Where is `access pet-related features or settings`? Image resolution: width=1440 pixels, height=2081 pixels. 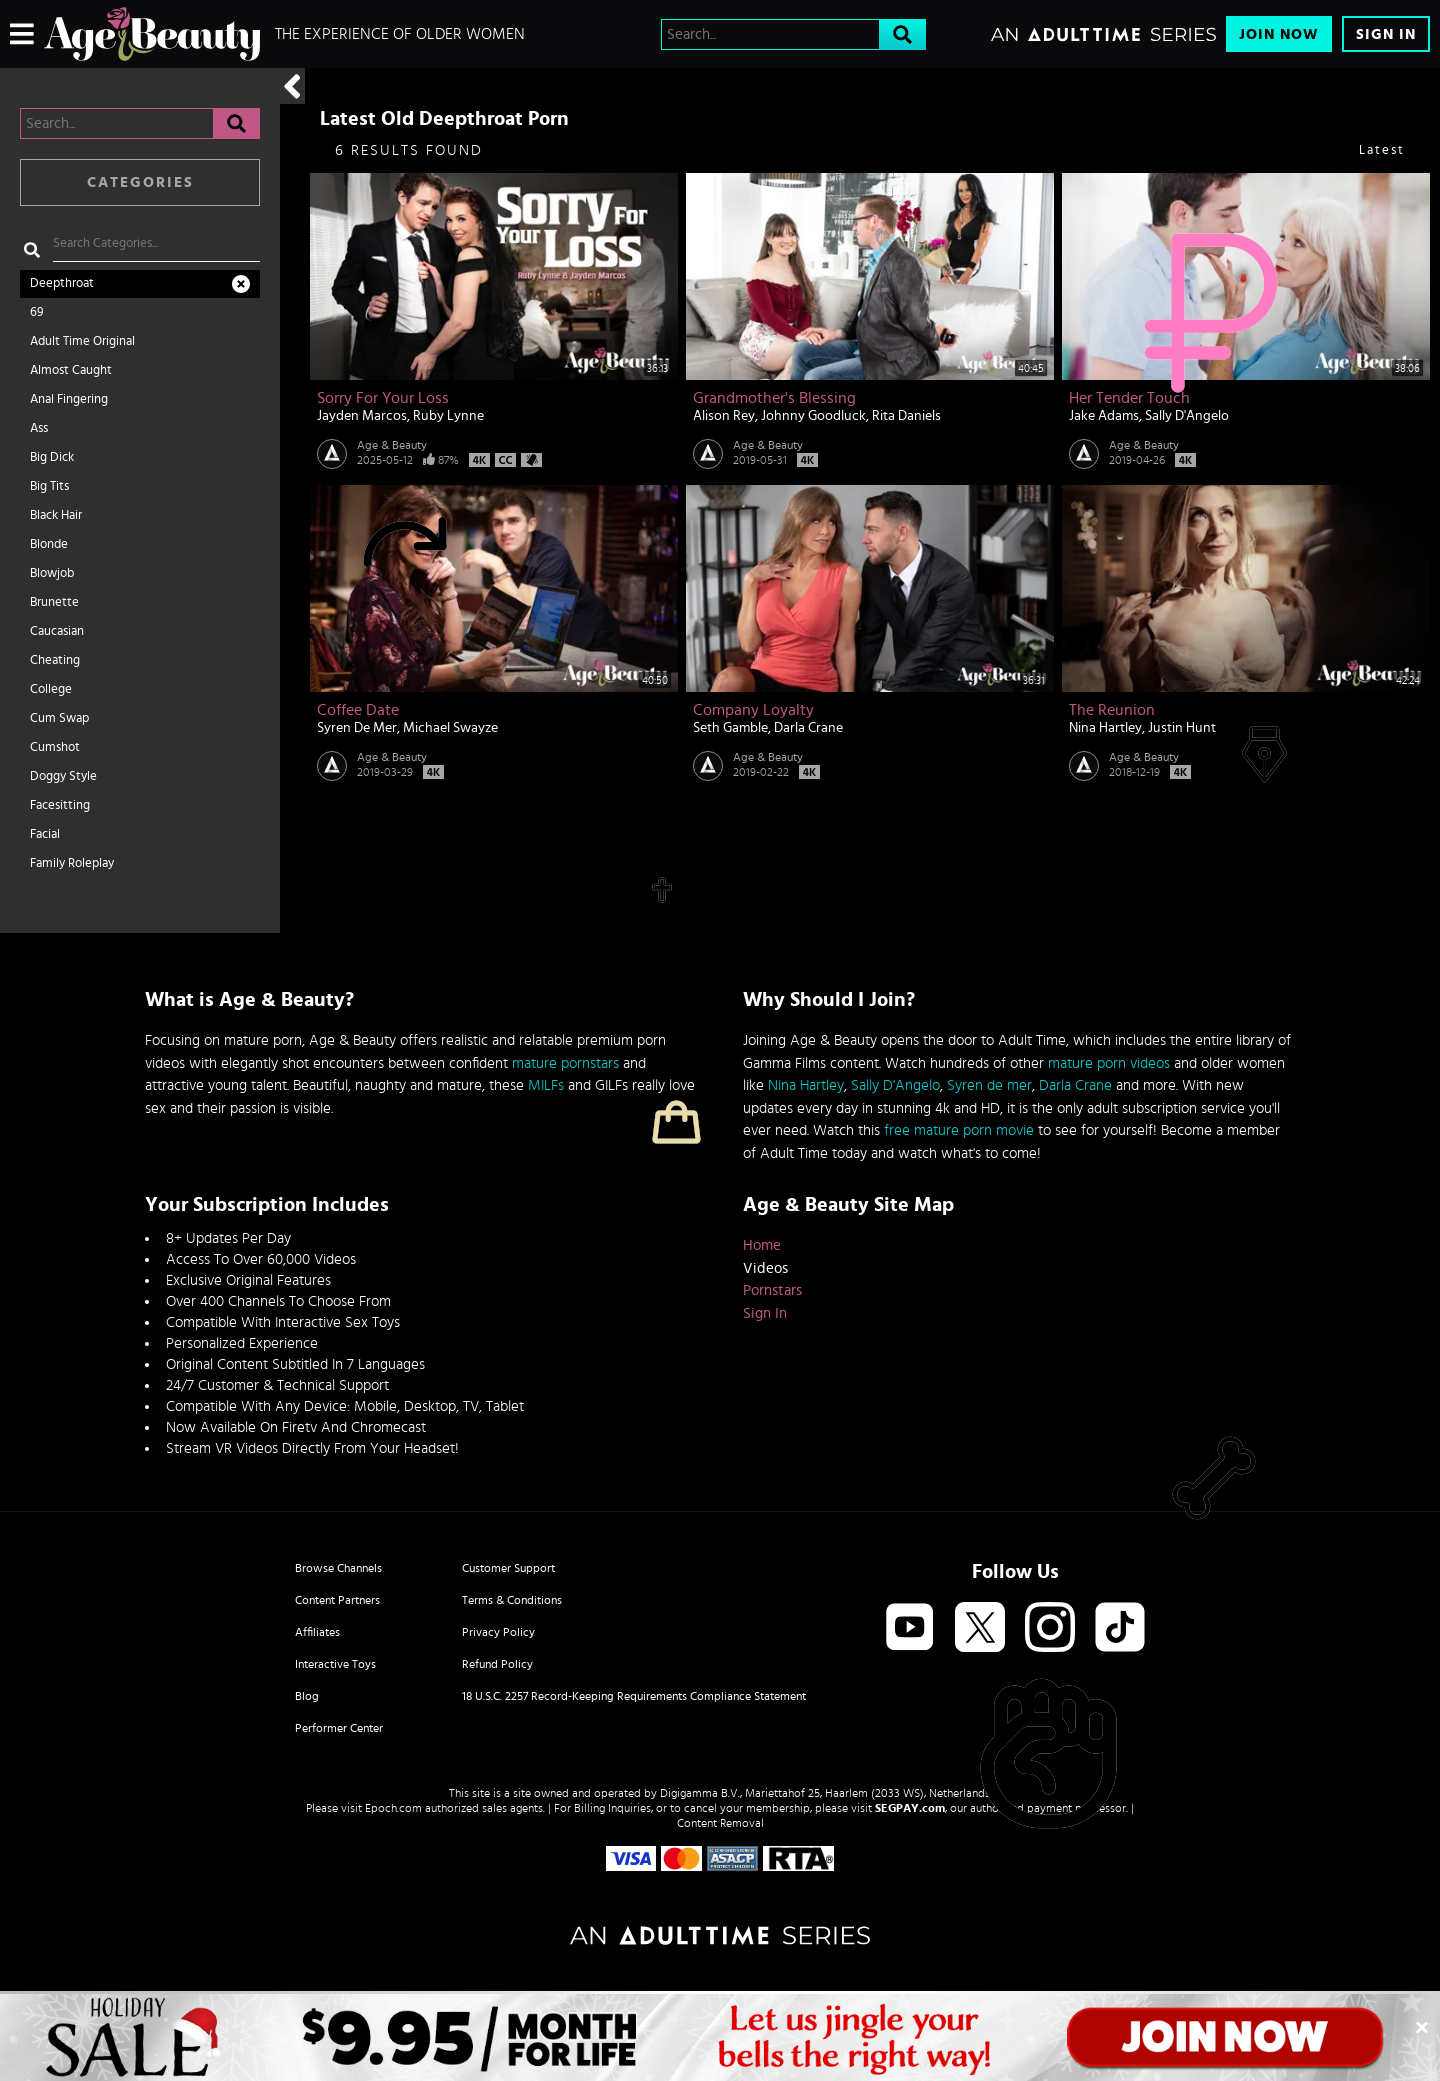
access pet-related features or settings is located at coordinates (1214, 1478).